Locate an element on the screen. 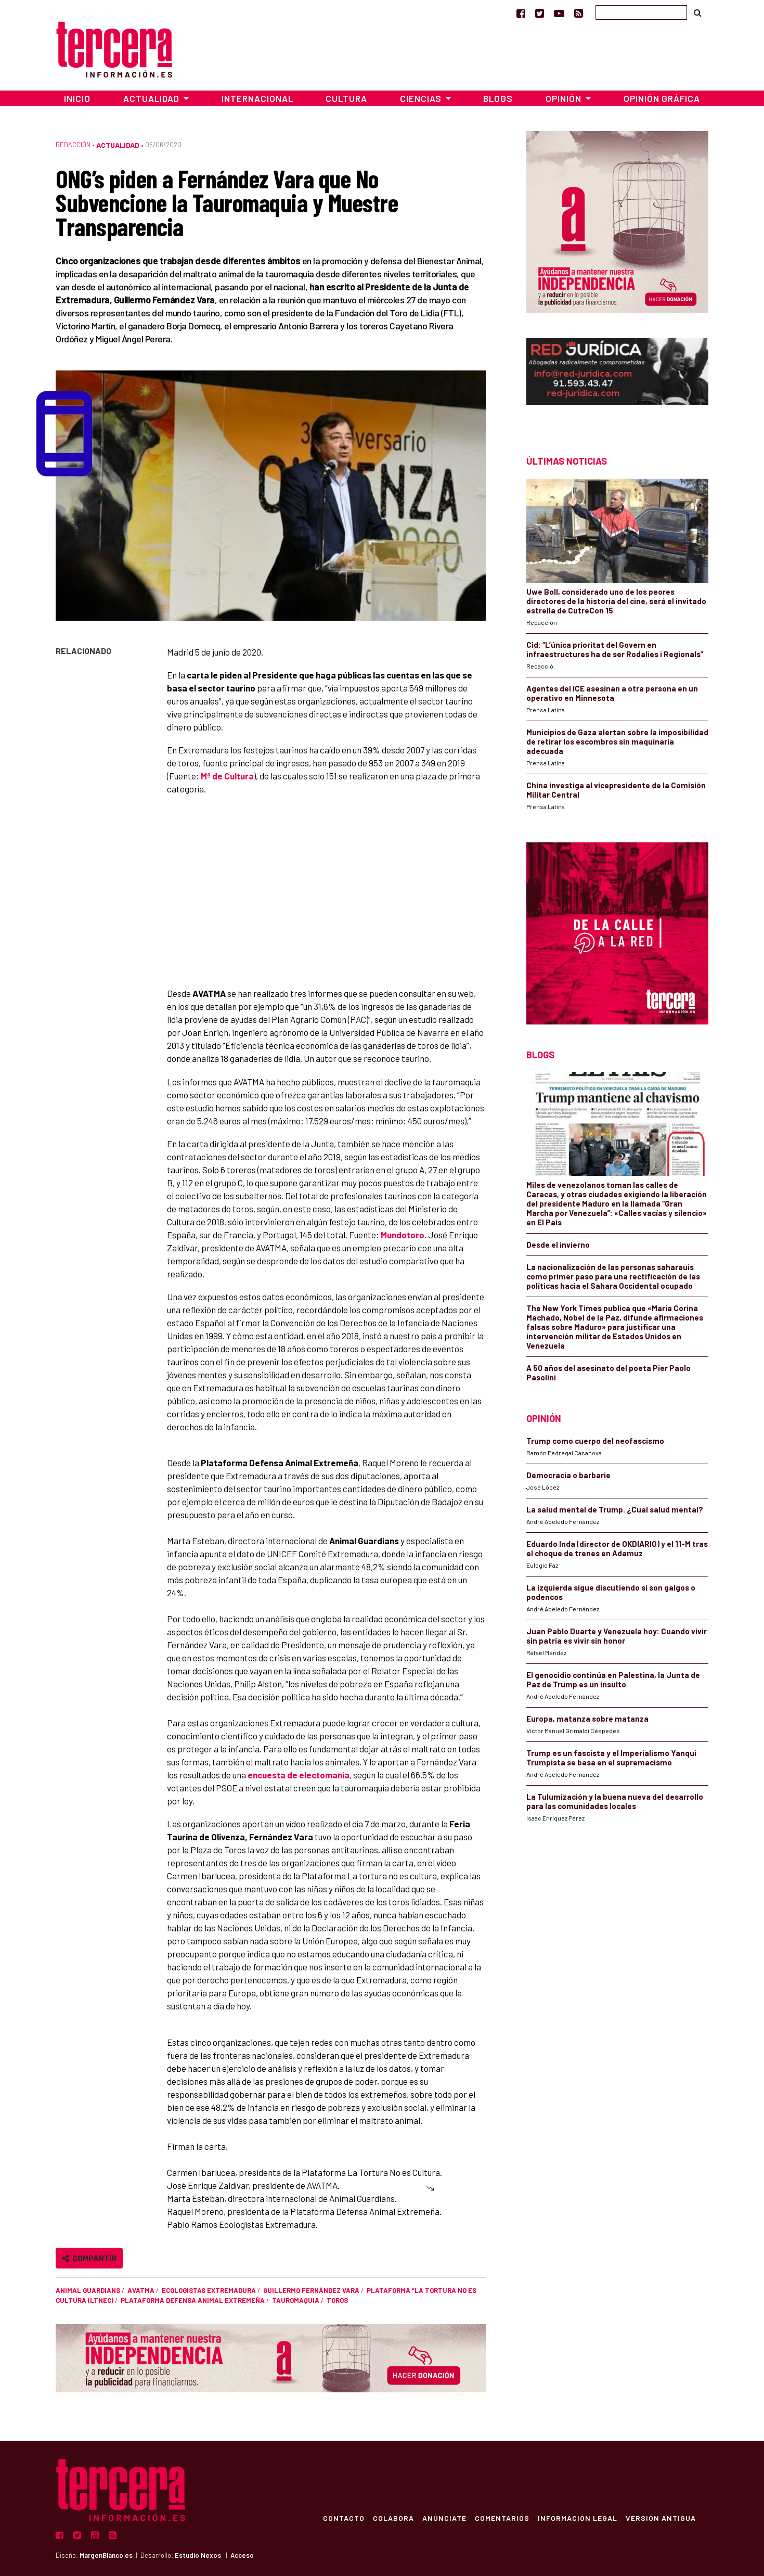  switch to mobile view is located at coordinates (64, 433).